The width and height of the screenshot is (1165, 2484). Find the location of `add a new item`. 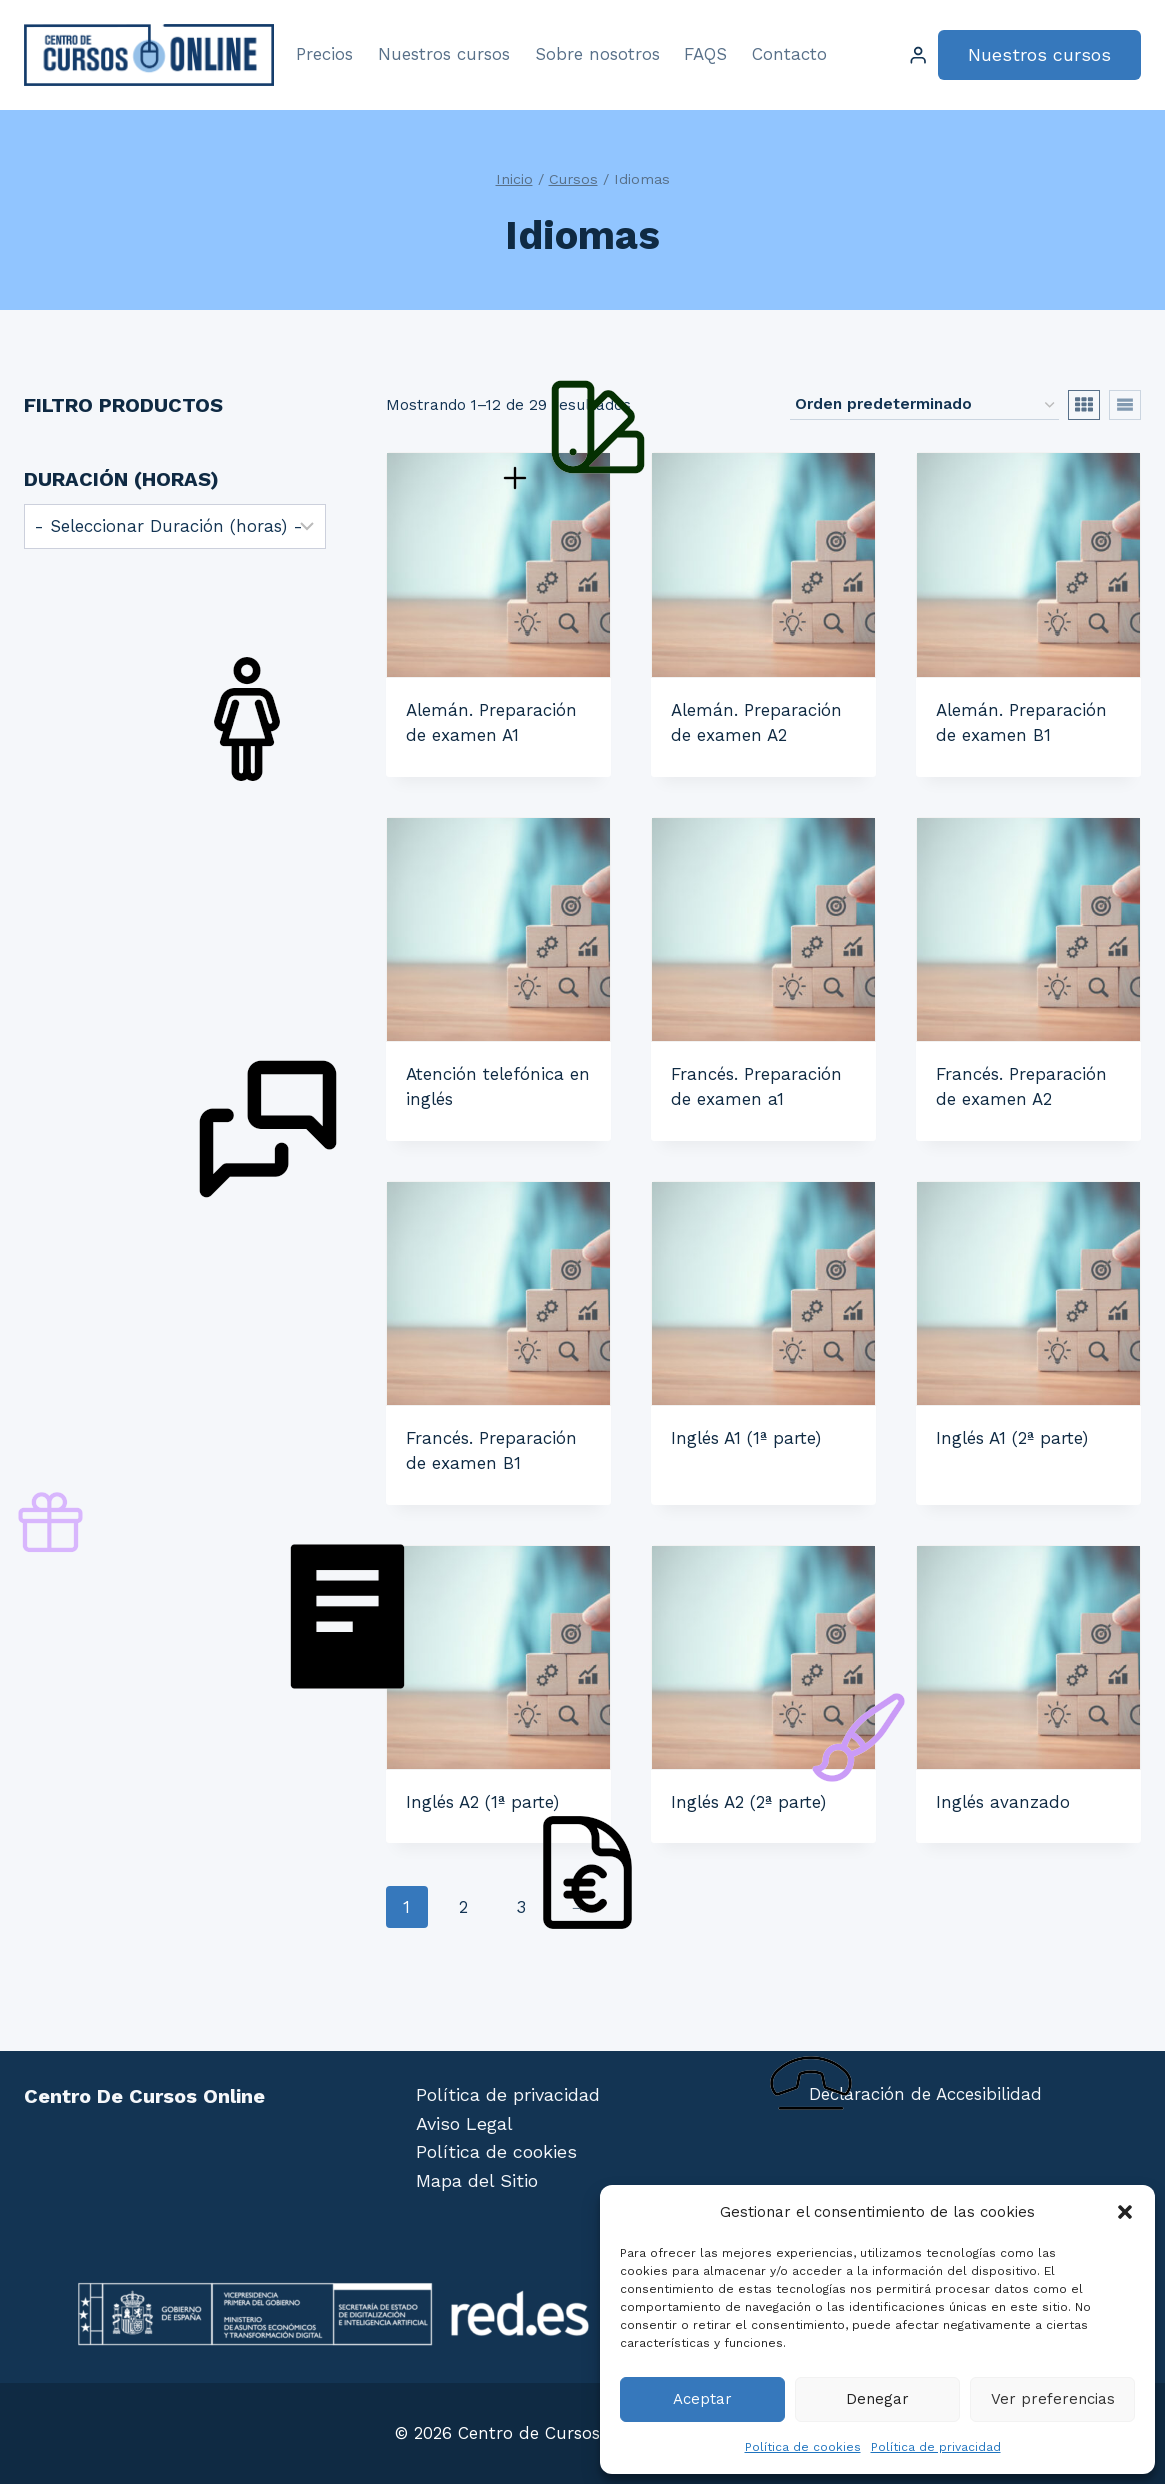

add a new item is located at coordinates (515, 478).